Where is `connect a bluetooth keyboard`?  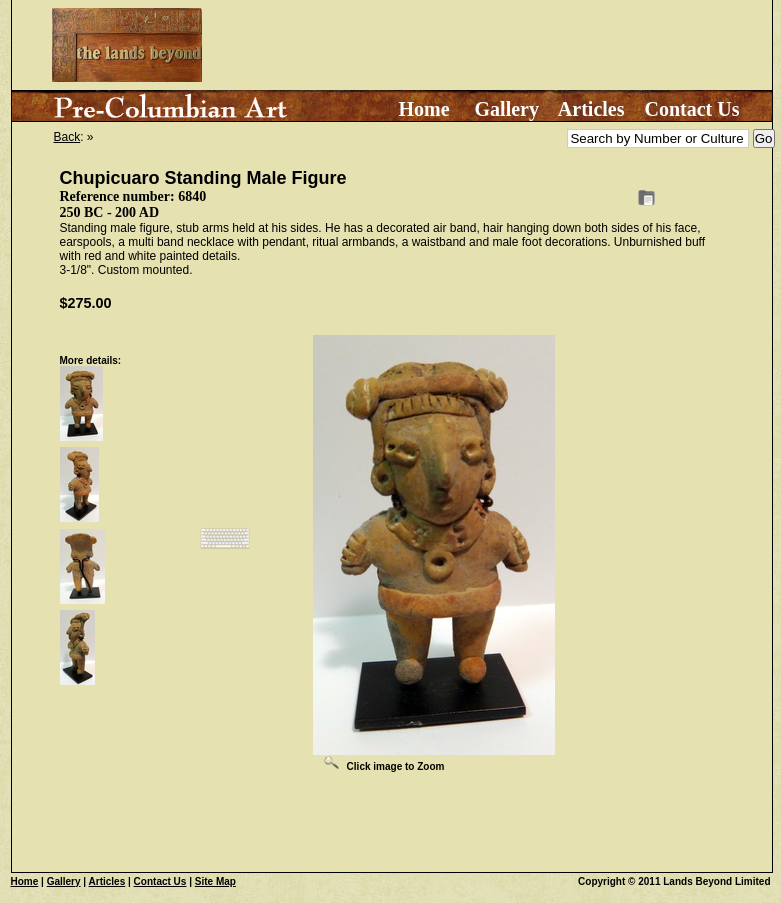 connect a bluetooth keyboard is located at coordinates (225, 538).